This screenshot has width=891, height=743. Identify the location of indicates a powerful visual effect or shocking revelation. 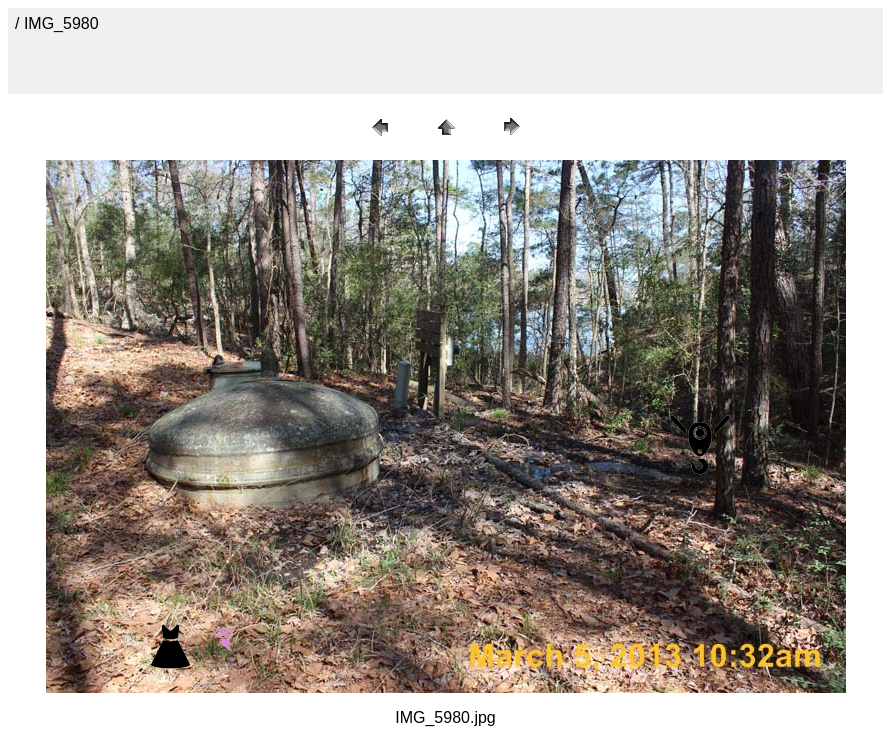
(223, 639).